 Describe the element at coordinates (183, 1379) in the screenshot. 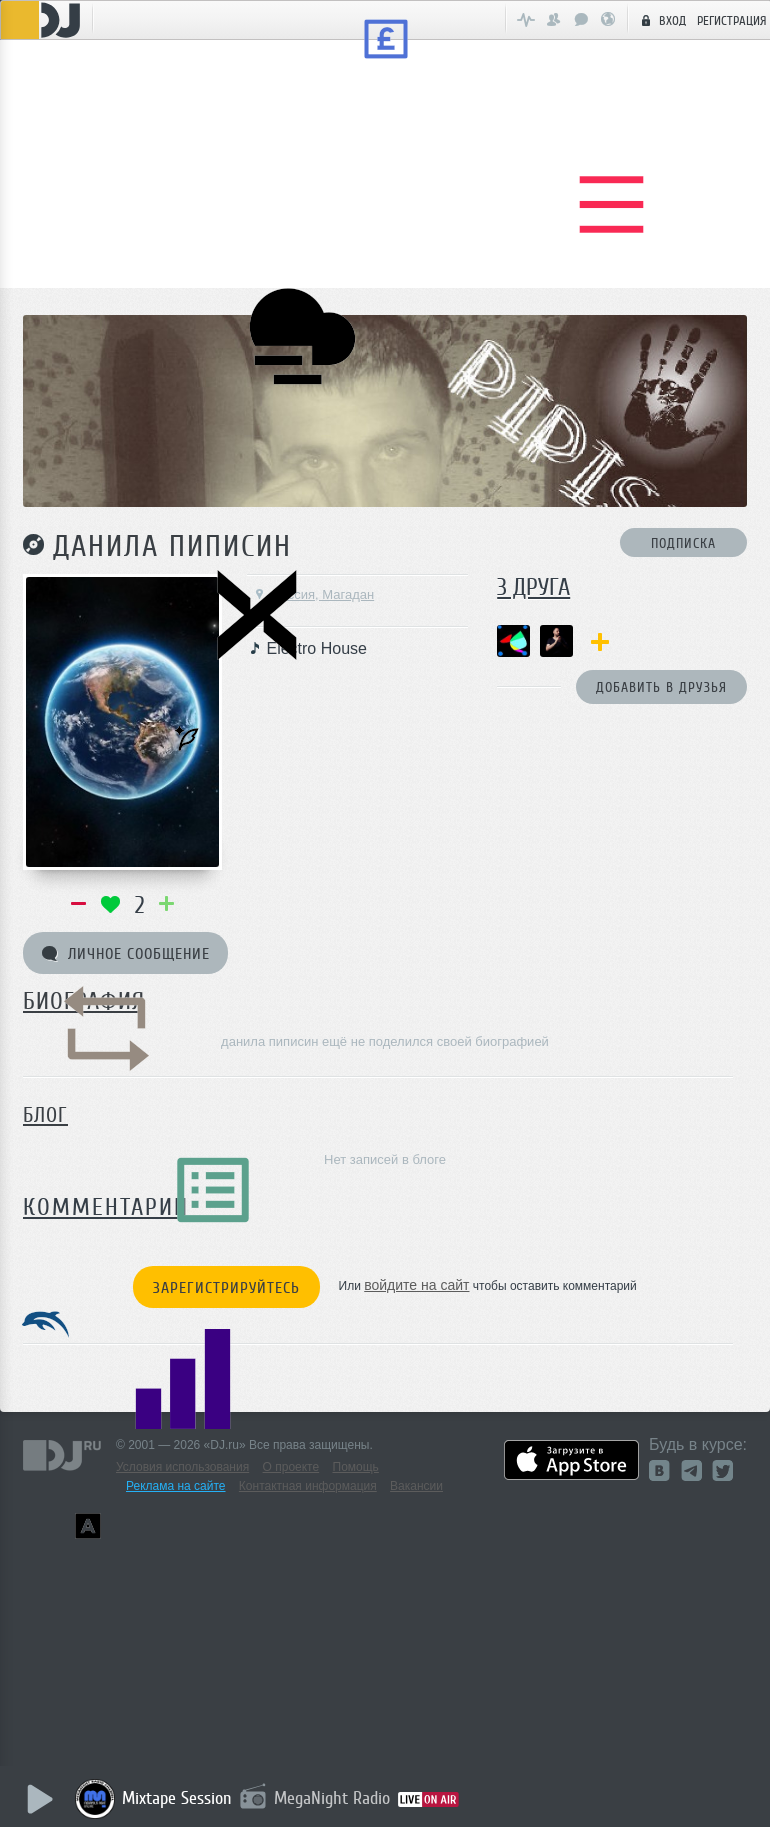

I see `open bookmeter app` at that location.